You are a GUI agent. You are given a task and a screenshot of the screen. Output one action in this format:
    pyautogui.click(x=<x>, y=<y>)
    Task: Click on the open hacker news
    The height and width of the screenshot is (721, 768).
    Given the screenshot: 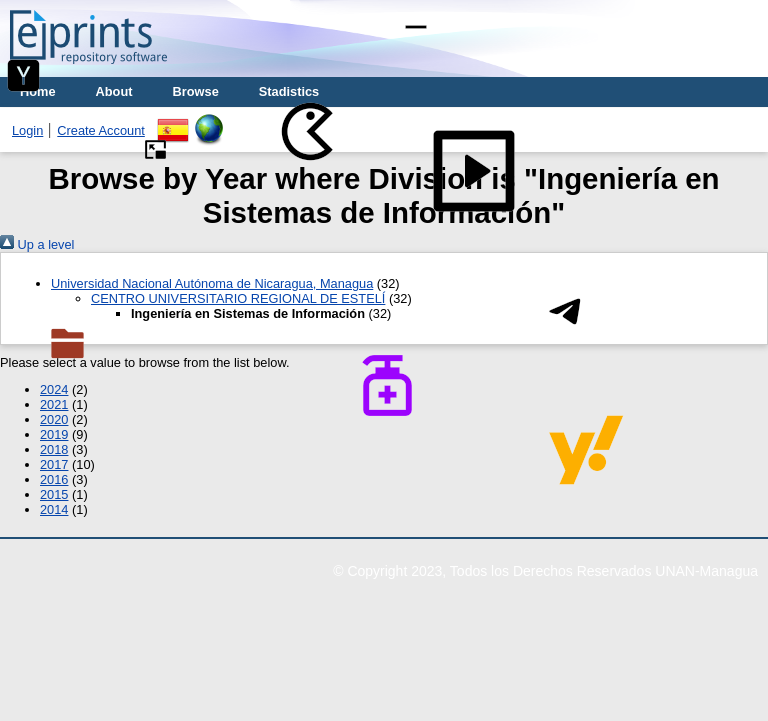 What is the action you would take?
    pyautogui.click(x=23, y=75)
    